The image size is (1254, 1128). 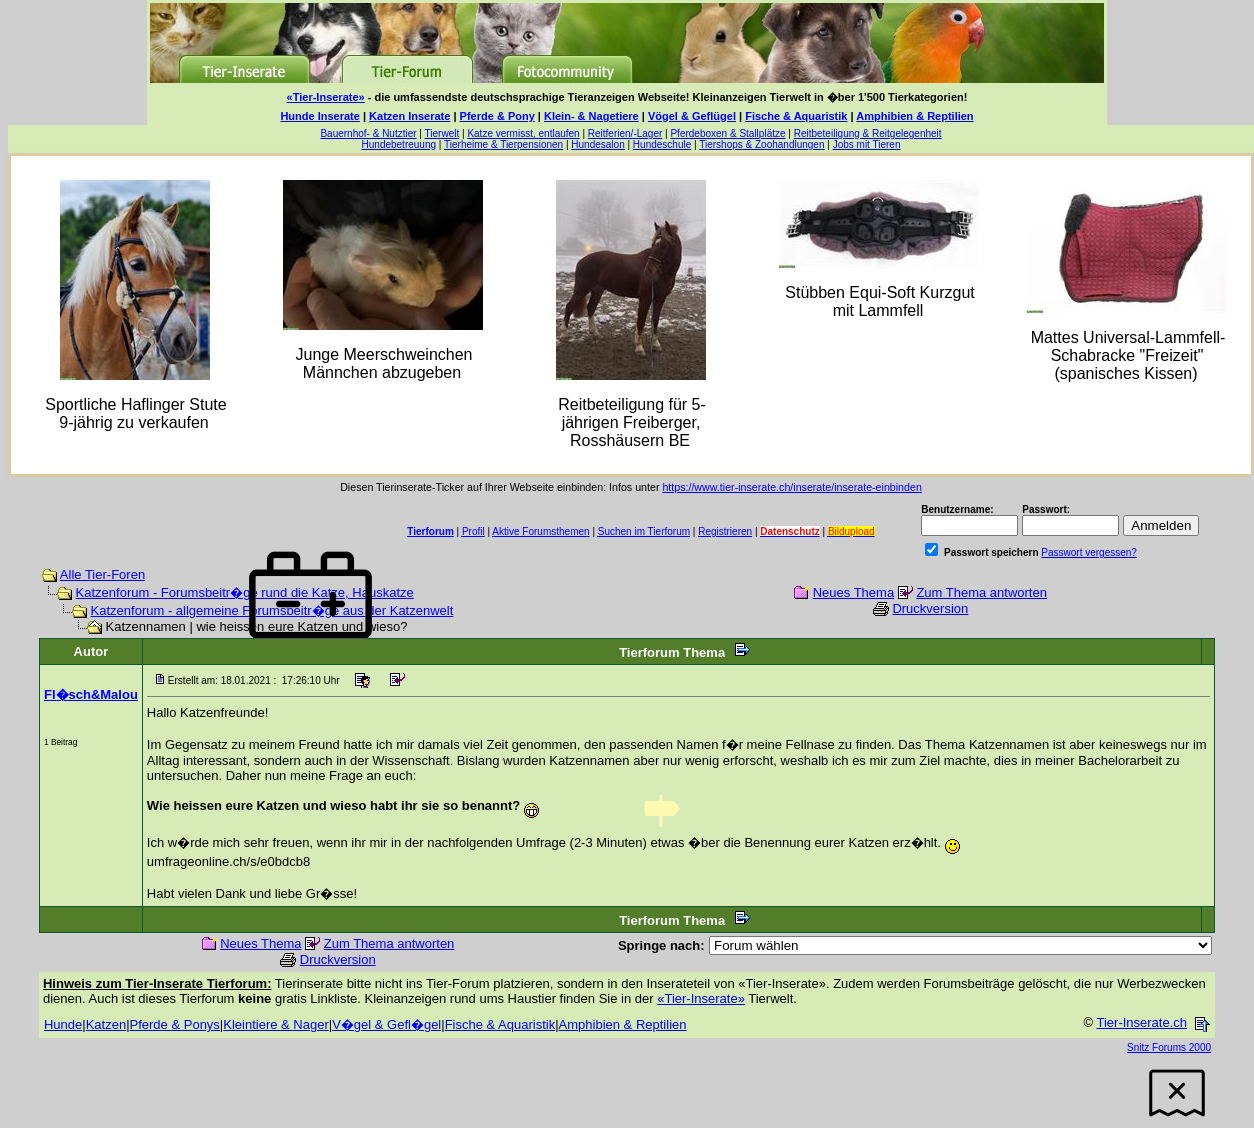 What do you see at coordinates (310, 599) in the screenshot?
I see `check vehicle battery status` at bounding box center [310, 599].